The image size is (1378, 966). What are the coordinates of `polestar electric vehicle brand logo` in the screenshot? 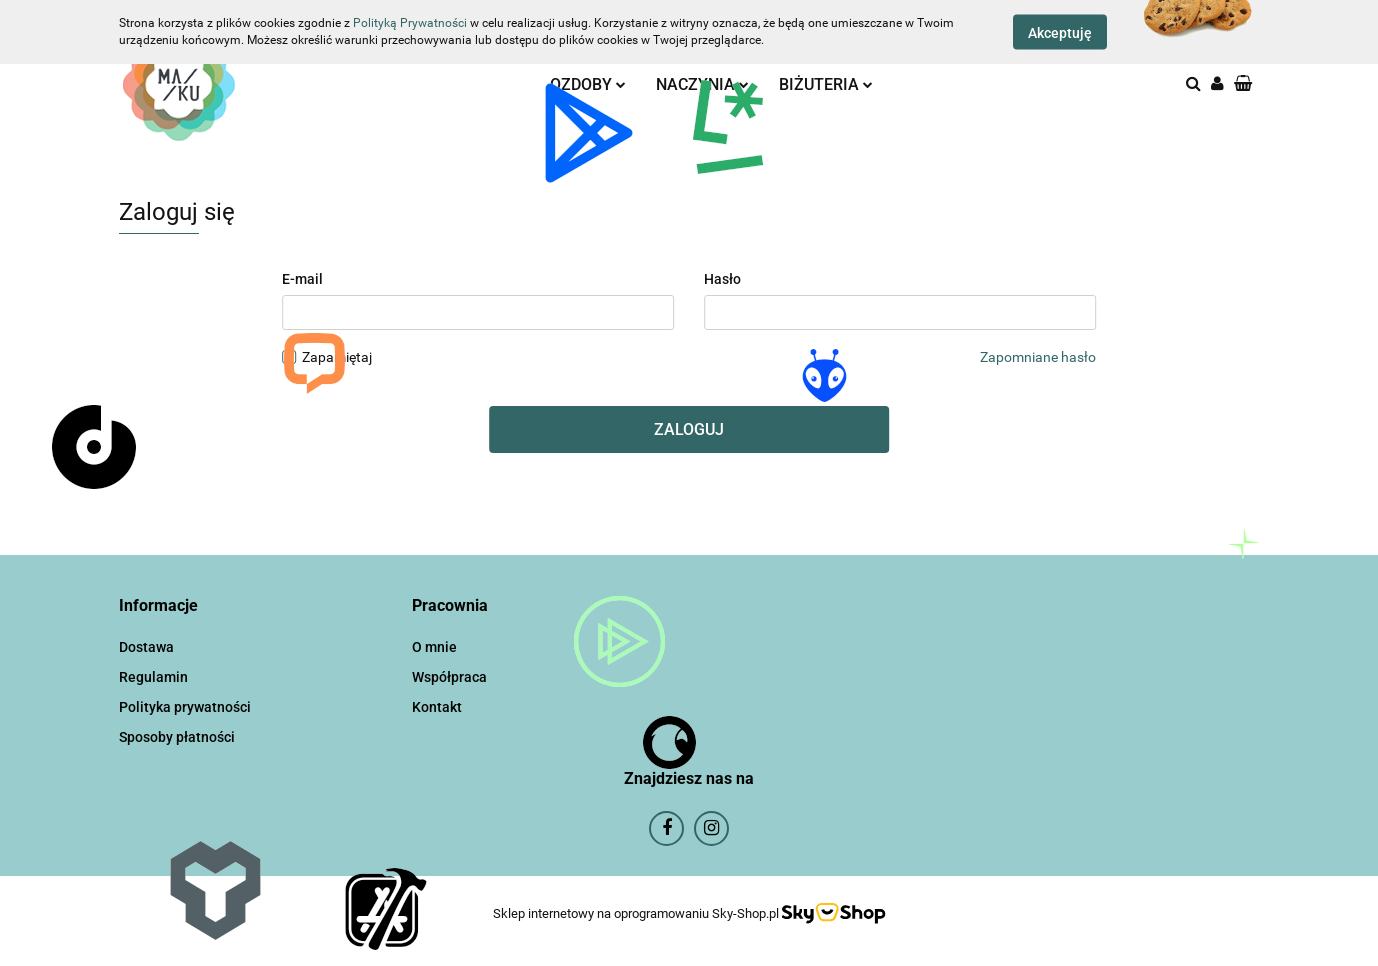 It's located at (1243, 543).